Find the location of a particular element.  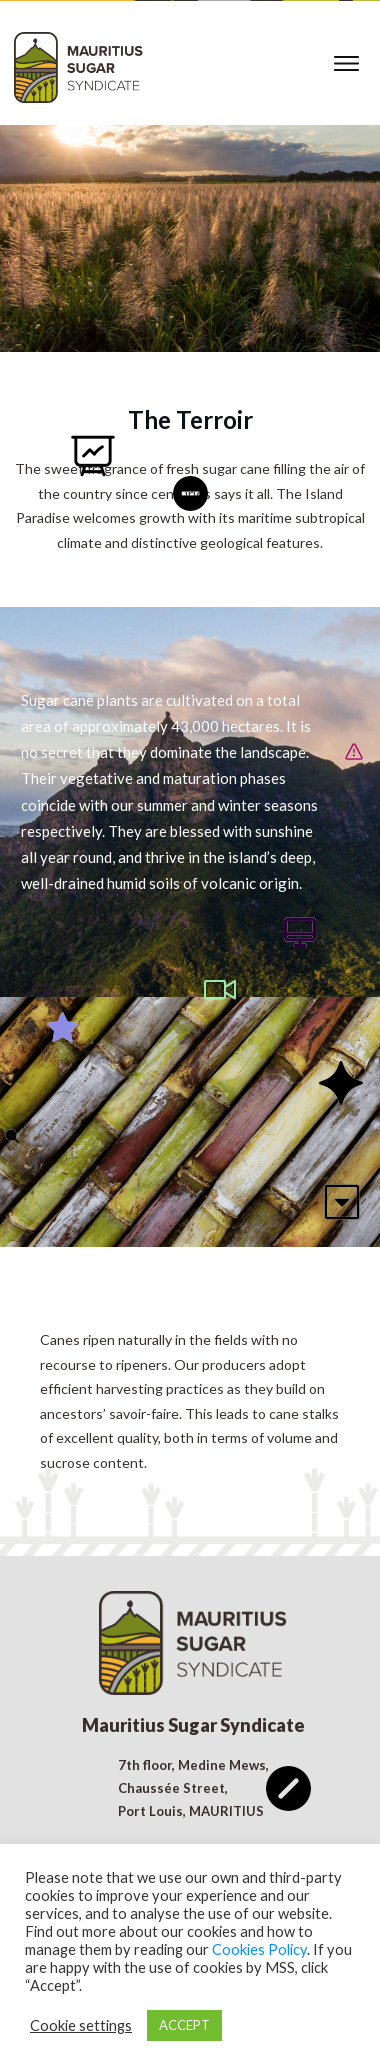

skip or bypass a step in a workflow is located at coordinates (288, 1788).